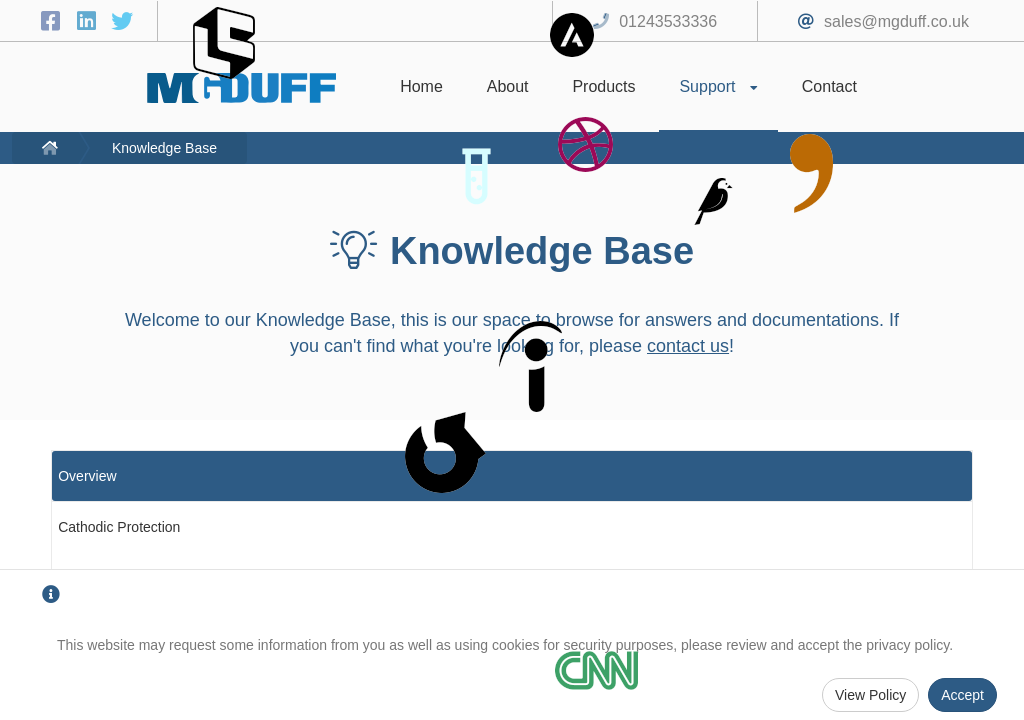  What do you see at coordinates (224, 43) in the screenshot?
I see `loot crate subscription service logo` at bounding box center [224, 43].